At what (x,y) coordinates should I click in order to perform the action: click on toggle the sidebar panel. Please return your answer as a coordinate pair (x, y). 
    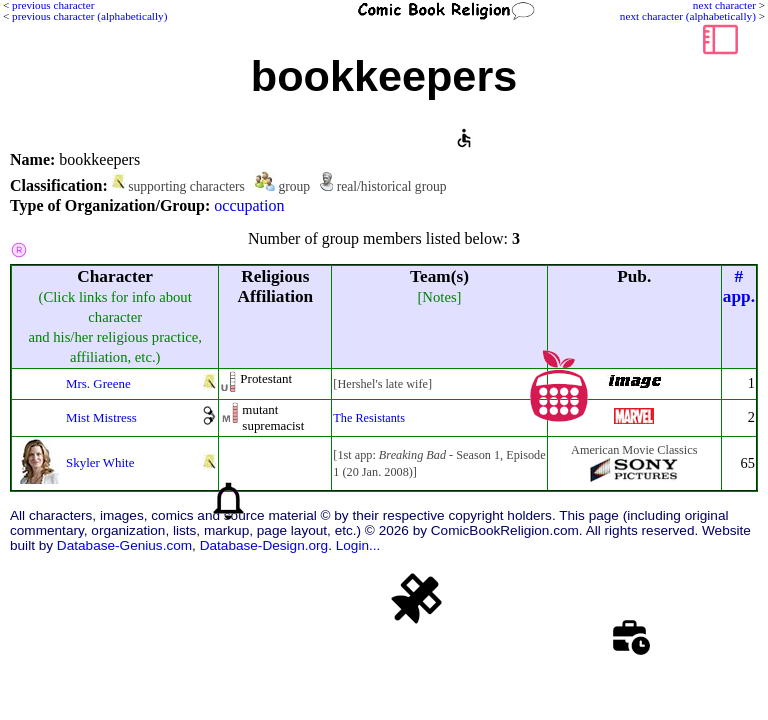
    Looking at the image, I should click on (720, 39).